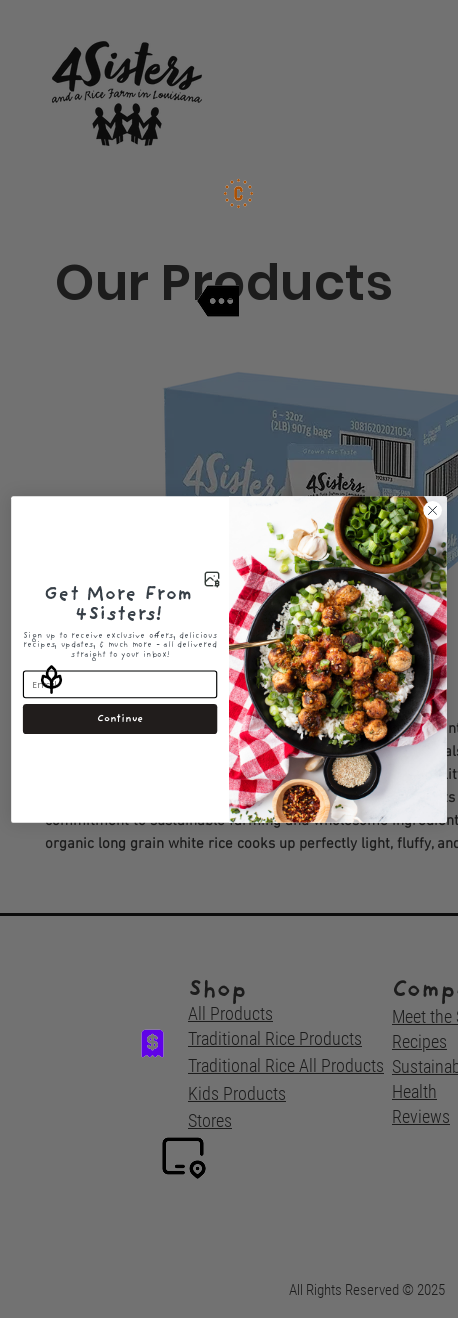  I want to click on indicates copyright or creative commons status, so click(238, 193).